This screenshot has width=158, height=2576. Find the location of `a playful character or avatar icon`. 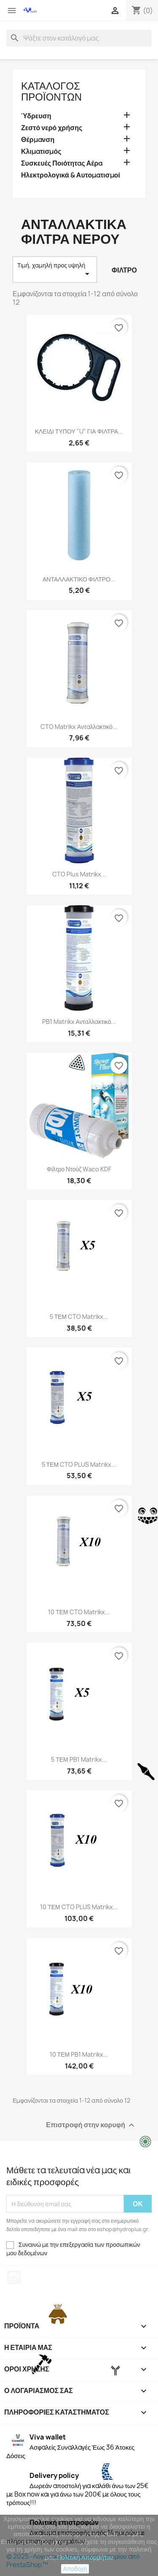

a playful character or avatar icon is located at coordinates (147, 1516).